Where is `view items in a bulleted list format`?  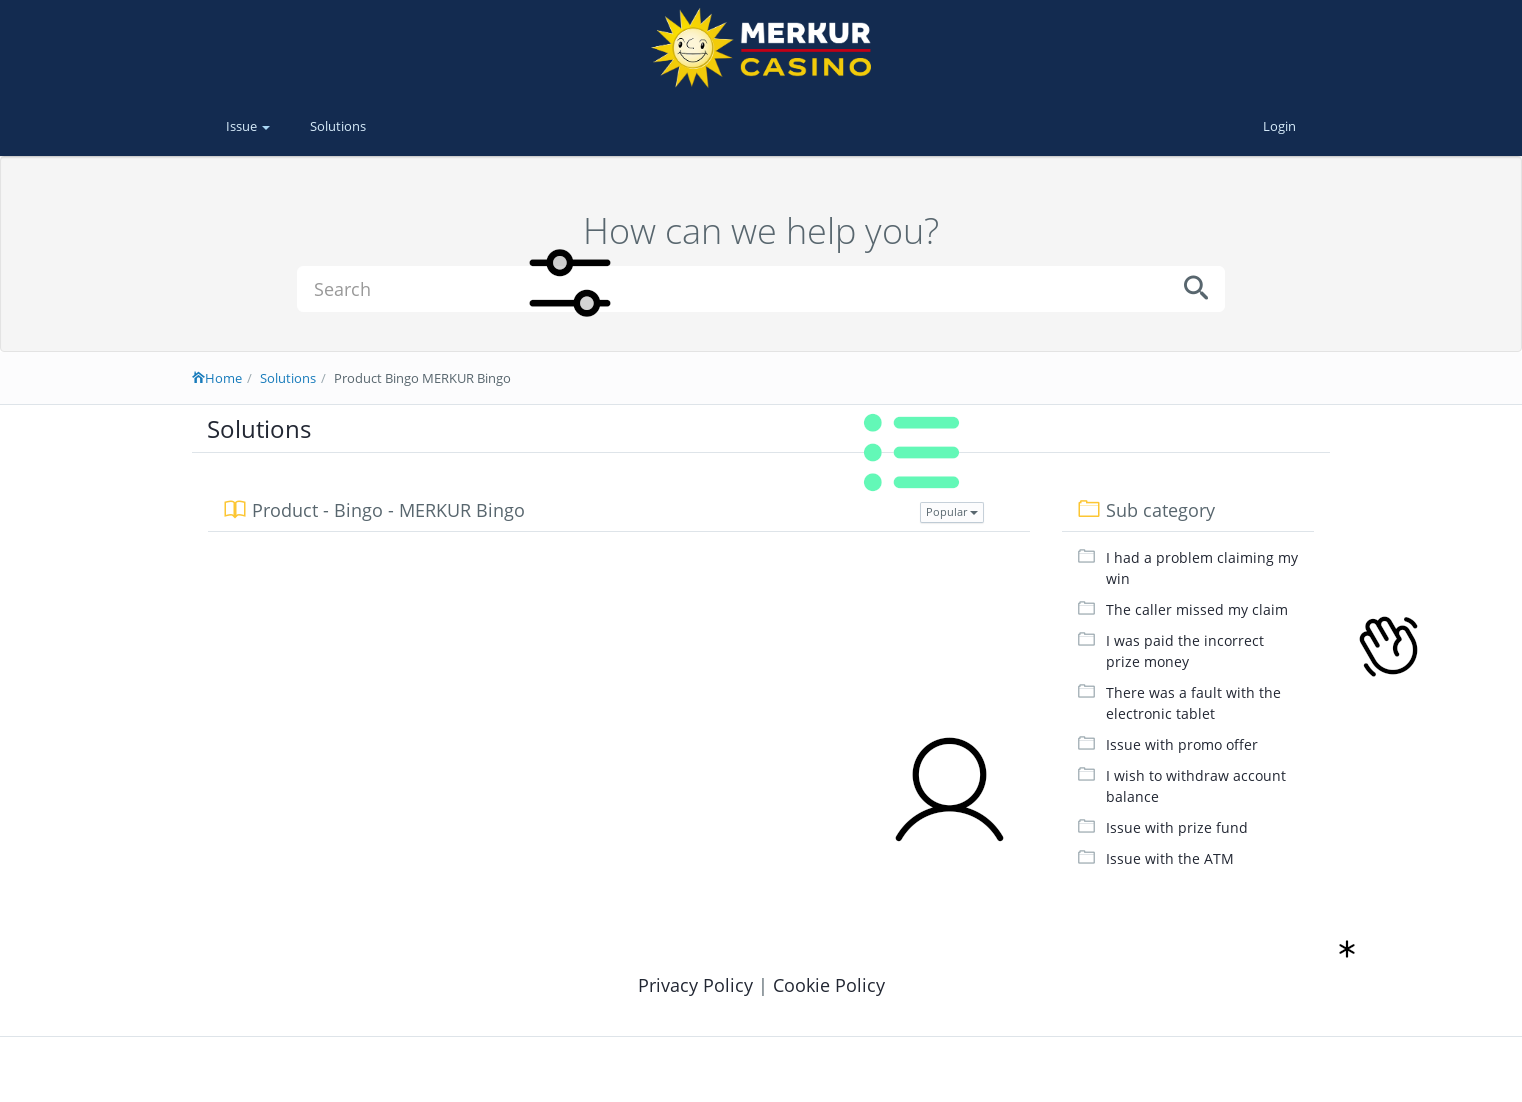 view items in a bulleted list format is located at coordinates (911, 452).